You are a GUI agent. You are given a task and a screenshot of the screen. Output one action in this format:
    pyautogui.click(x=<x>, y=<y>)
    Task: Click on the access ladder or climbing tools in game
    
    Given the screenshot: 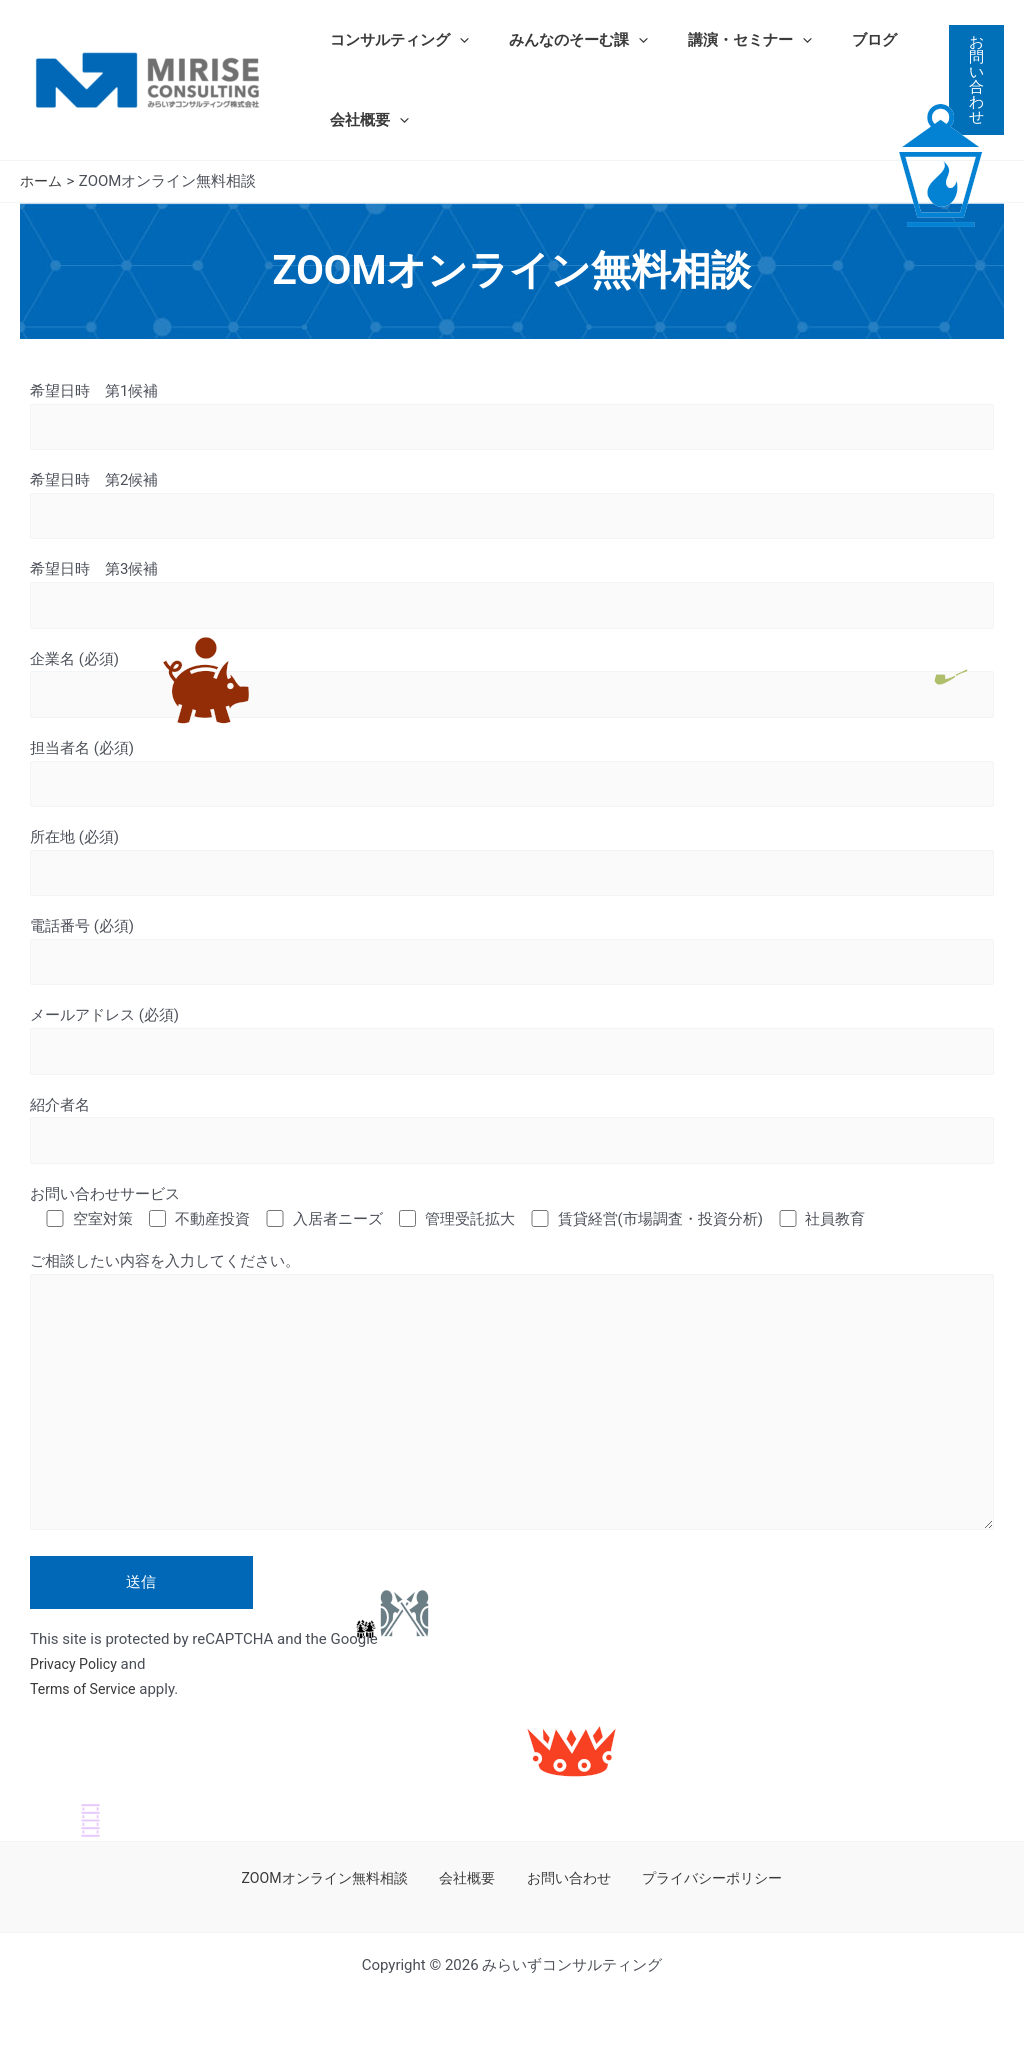 What is the action you would take?
    pyautogui.click(x=90, y=1820)
    